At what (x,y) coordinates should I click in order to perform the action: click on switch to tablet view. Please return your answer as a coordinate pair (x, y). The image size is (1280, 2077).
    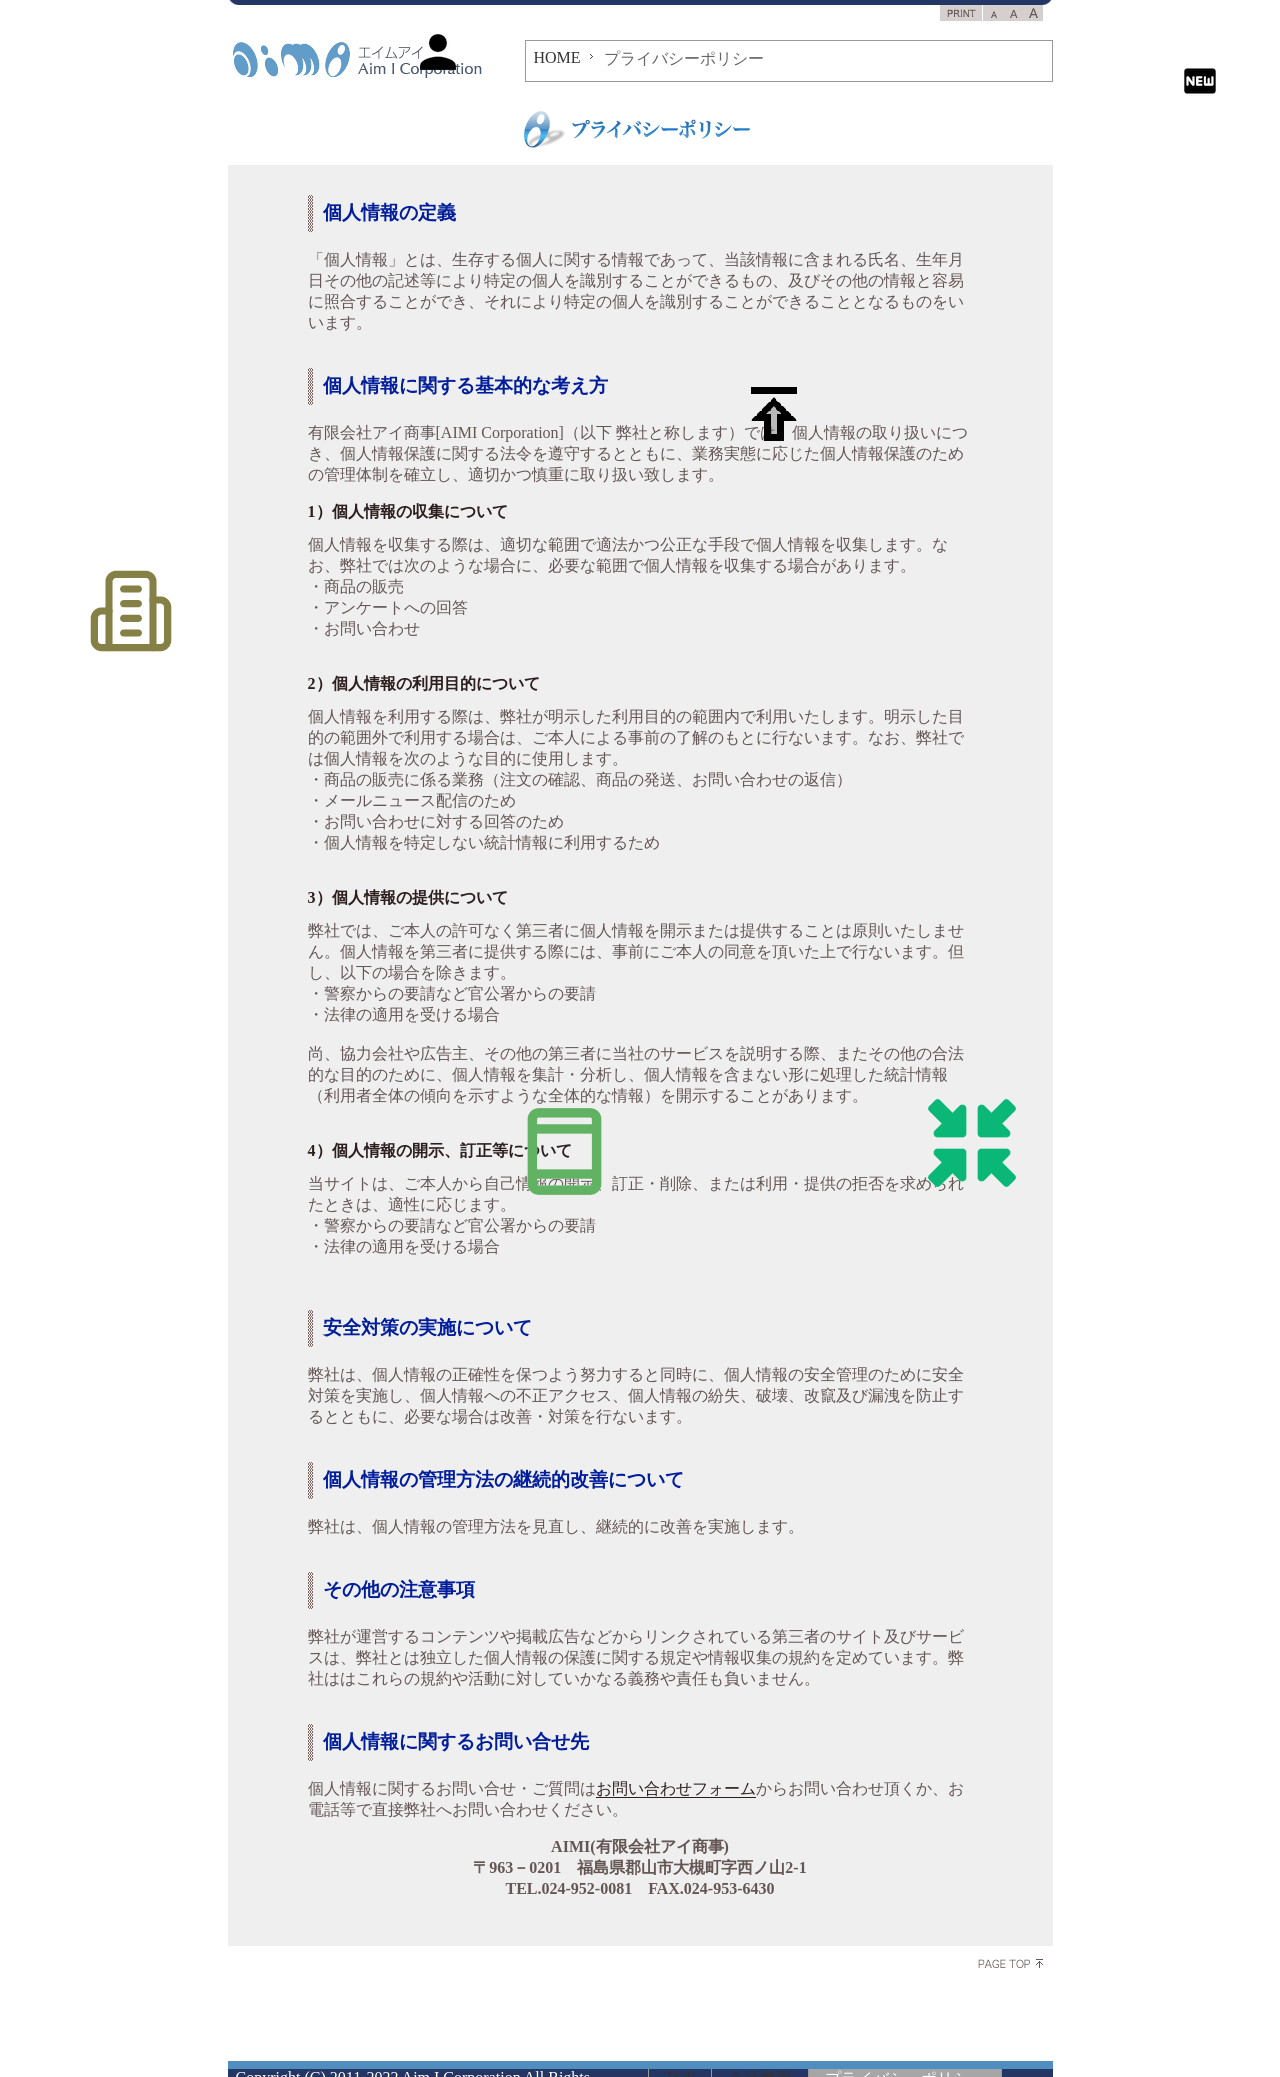
    Looking at the image, I should click on (564, 1151).